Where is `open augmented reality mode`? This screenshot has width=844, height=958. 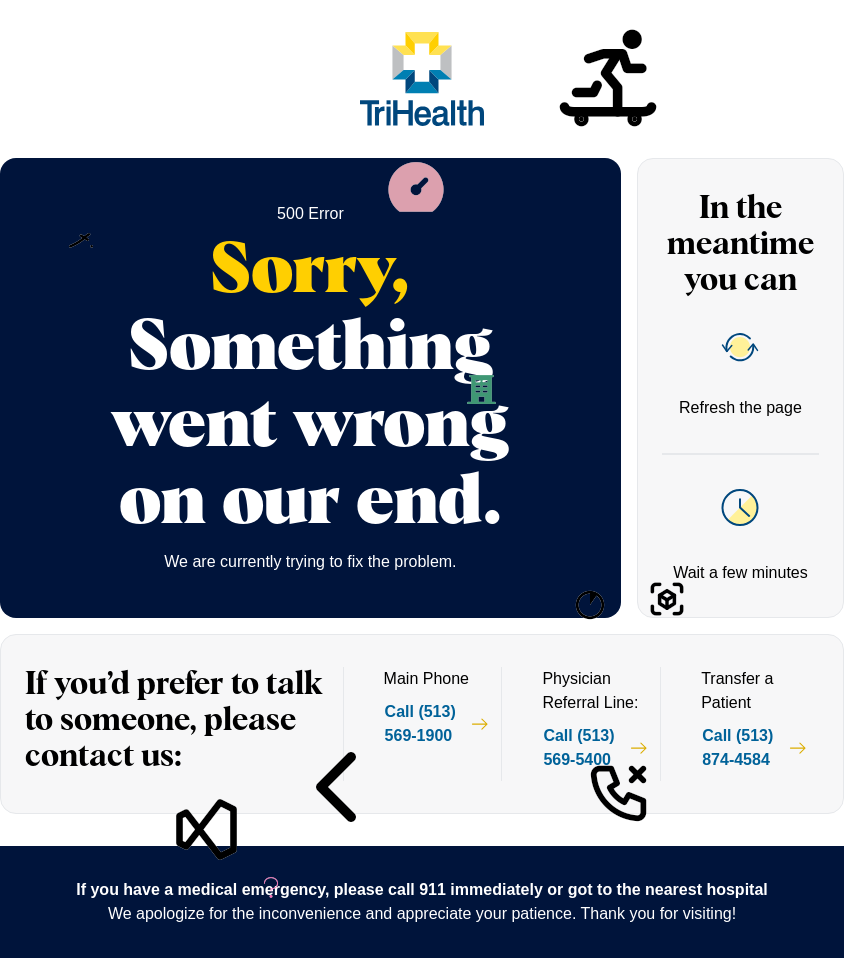
open augmented reality mode is located at coordinates (667, 599).